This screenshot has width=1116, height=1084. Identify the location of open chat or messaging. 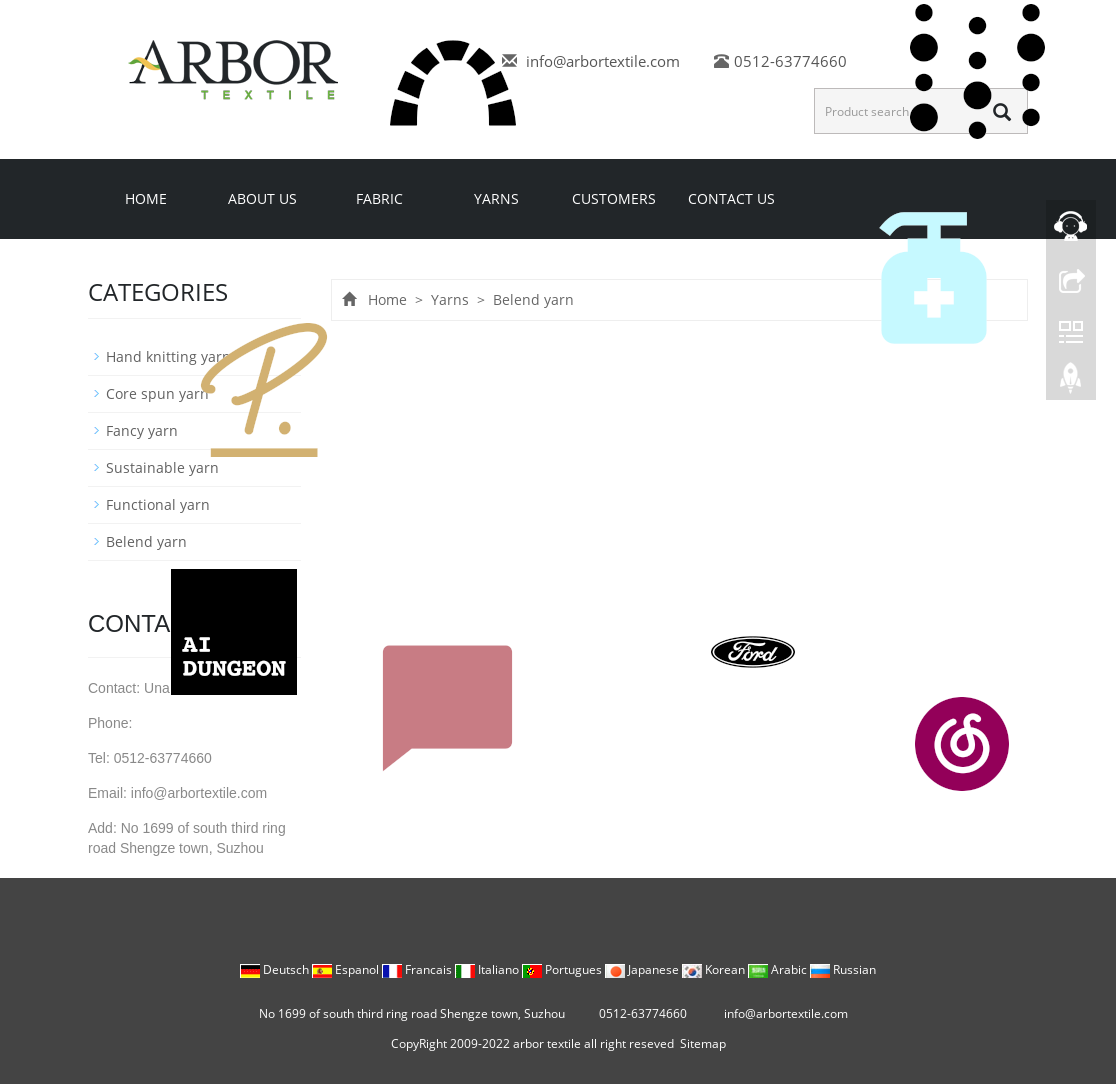
(447, 703).